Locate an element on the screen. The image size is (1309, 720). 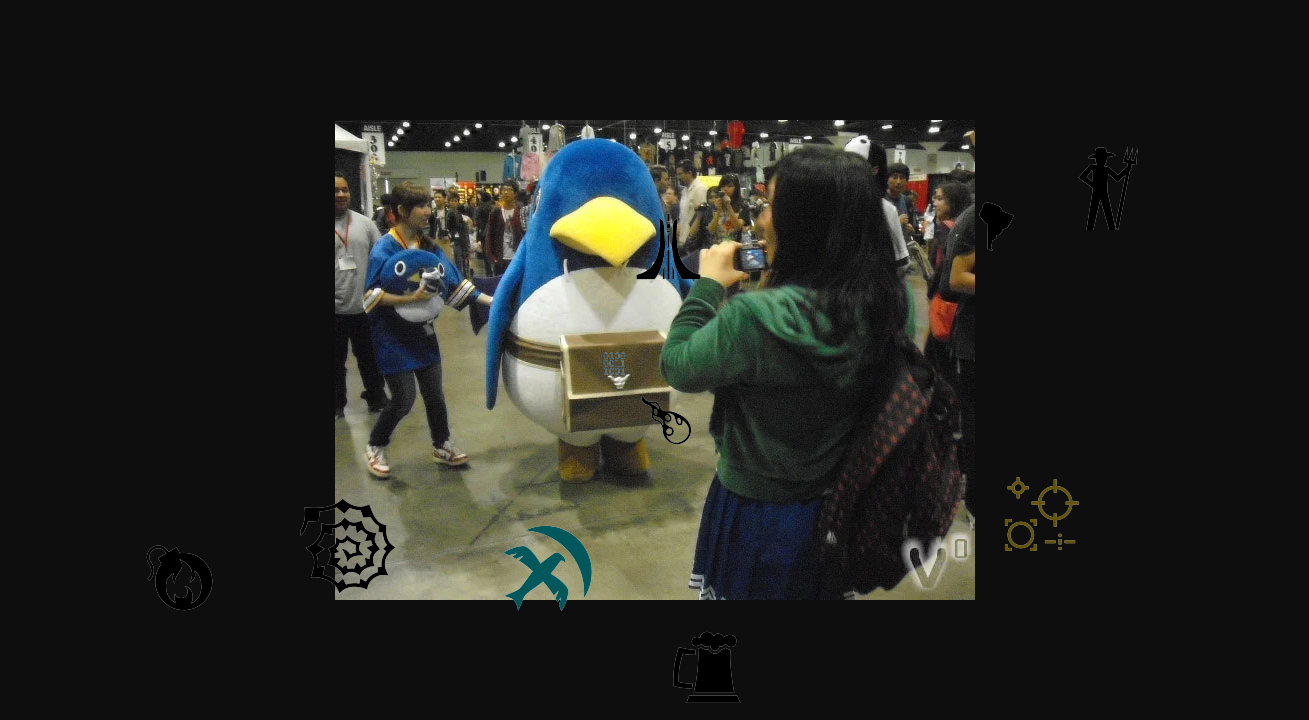
falcon moon game icon or badge is located at coordinates (547, 568).